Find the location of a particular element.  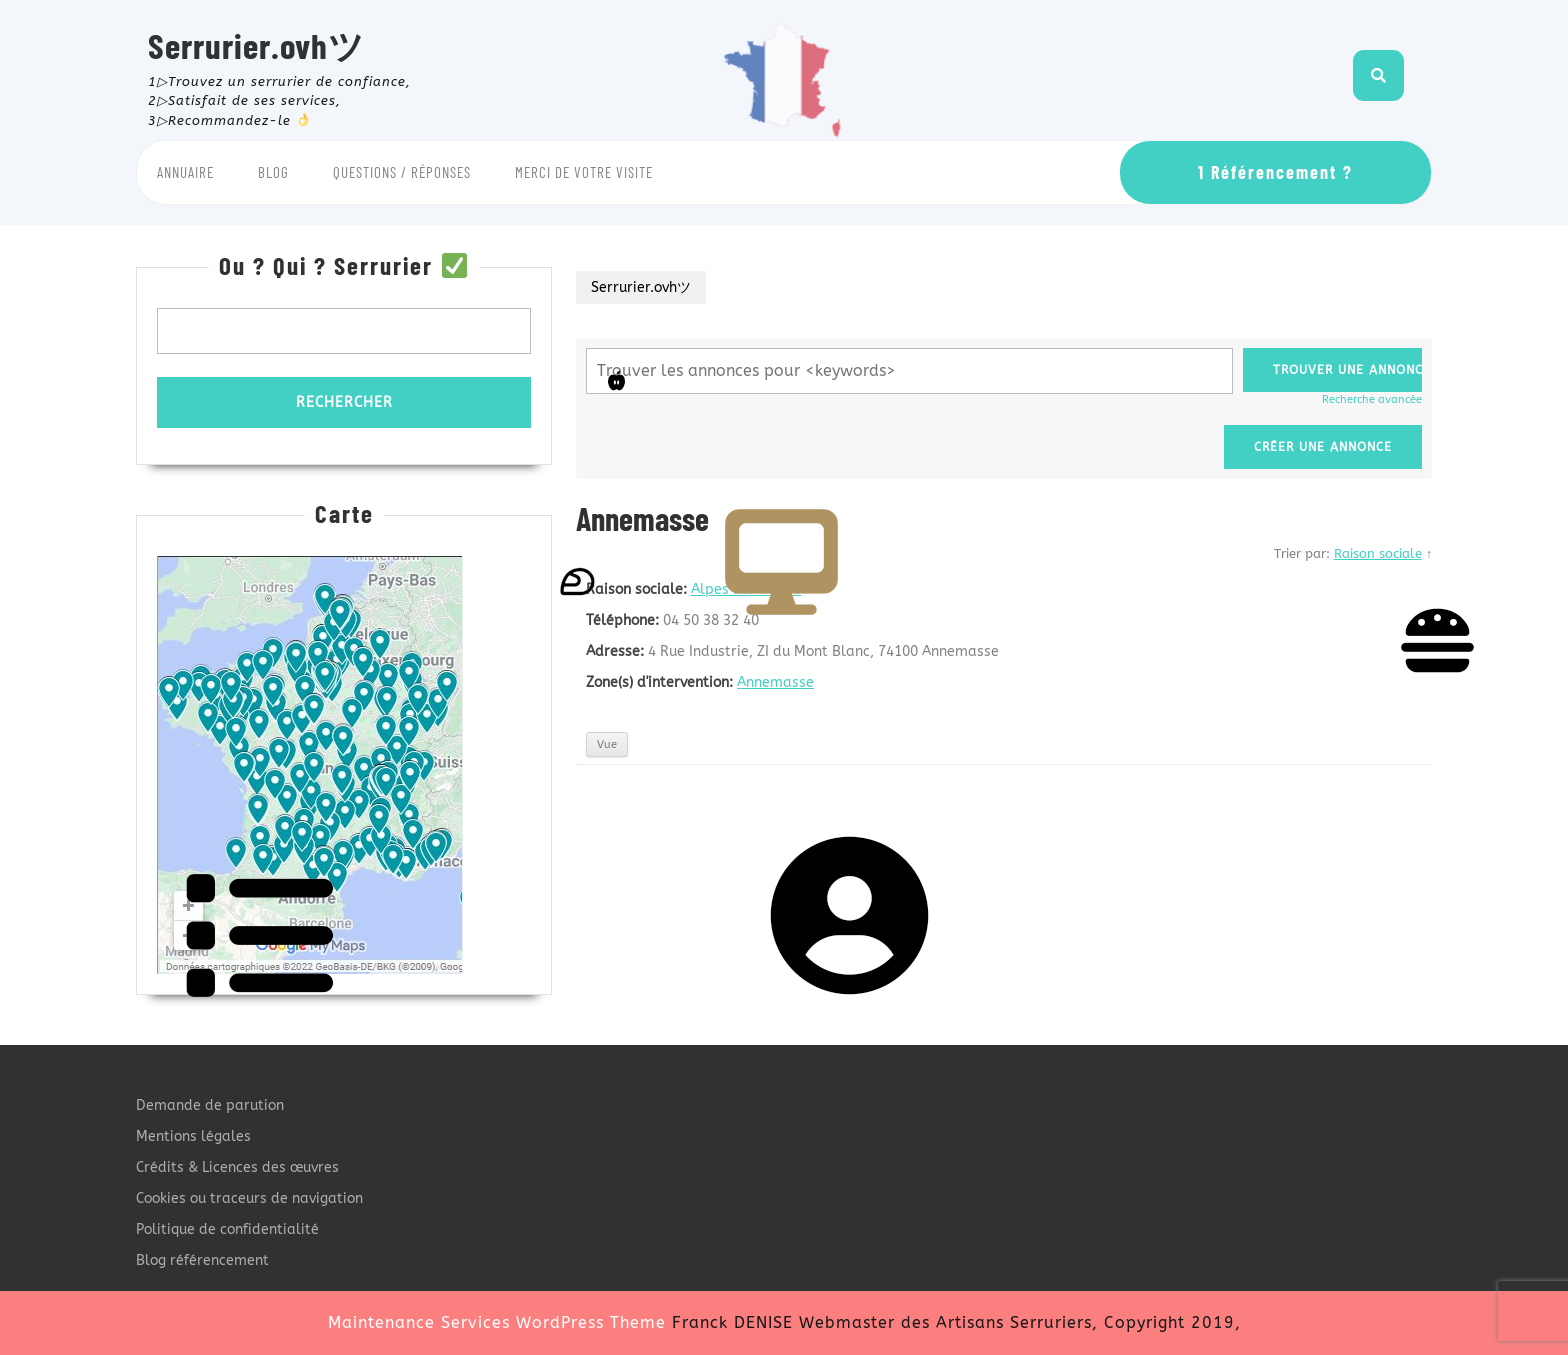

open navigation menu is located at coordinates (1437, 640).